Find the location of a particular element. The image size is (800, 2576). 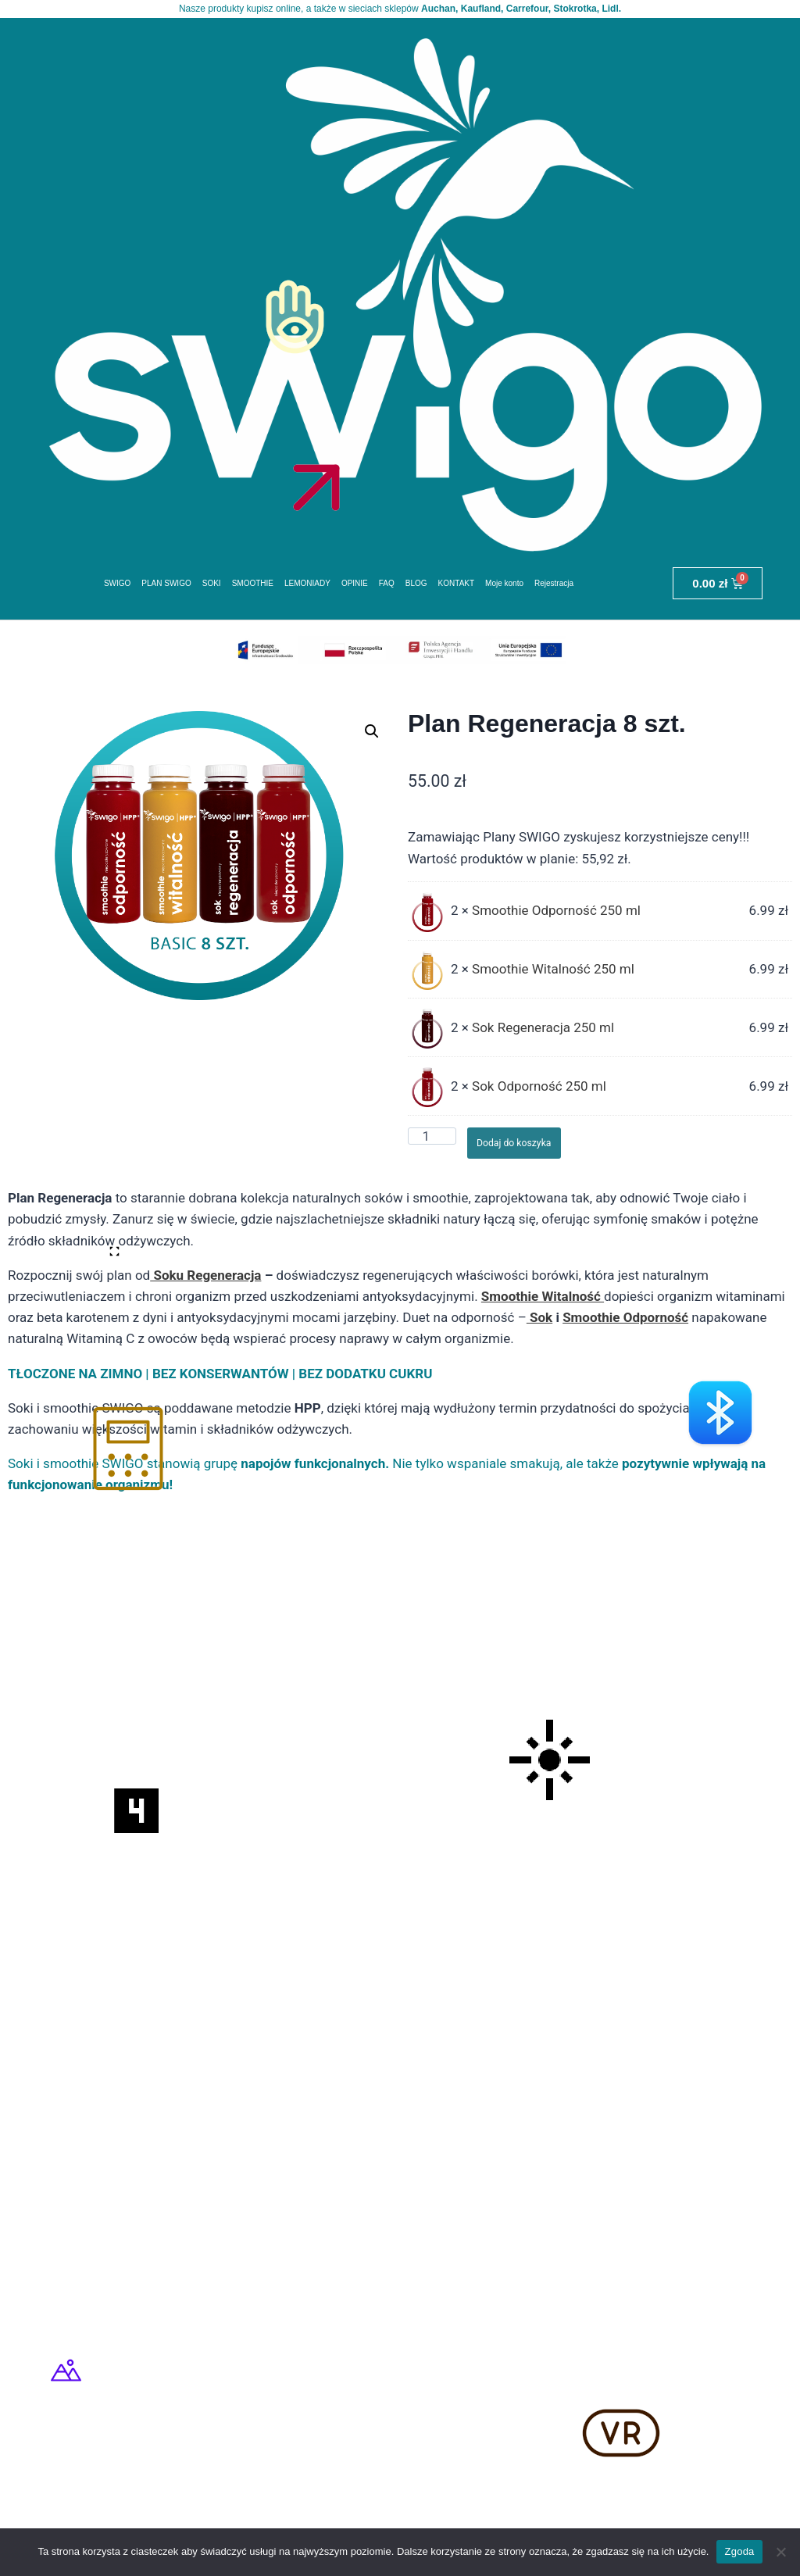

access virtual reality mode or settings is located at coordinates (621, 2433).